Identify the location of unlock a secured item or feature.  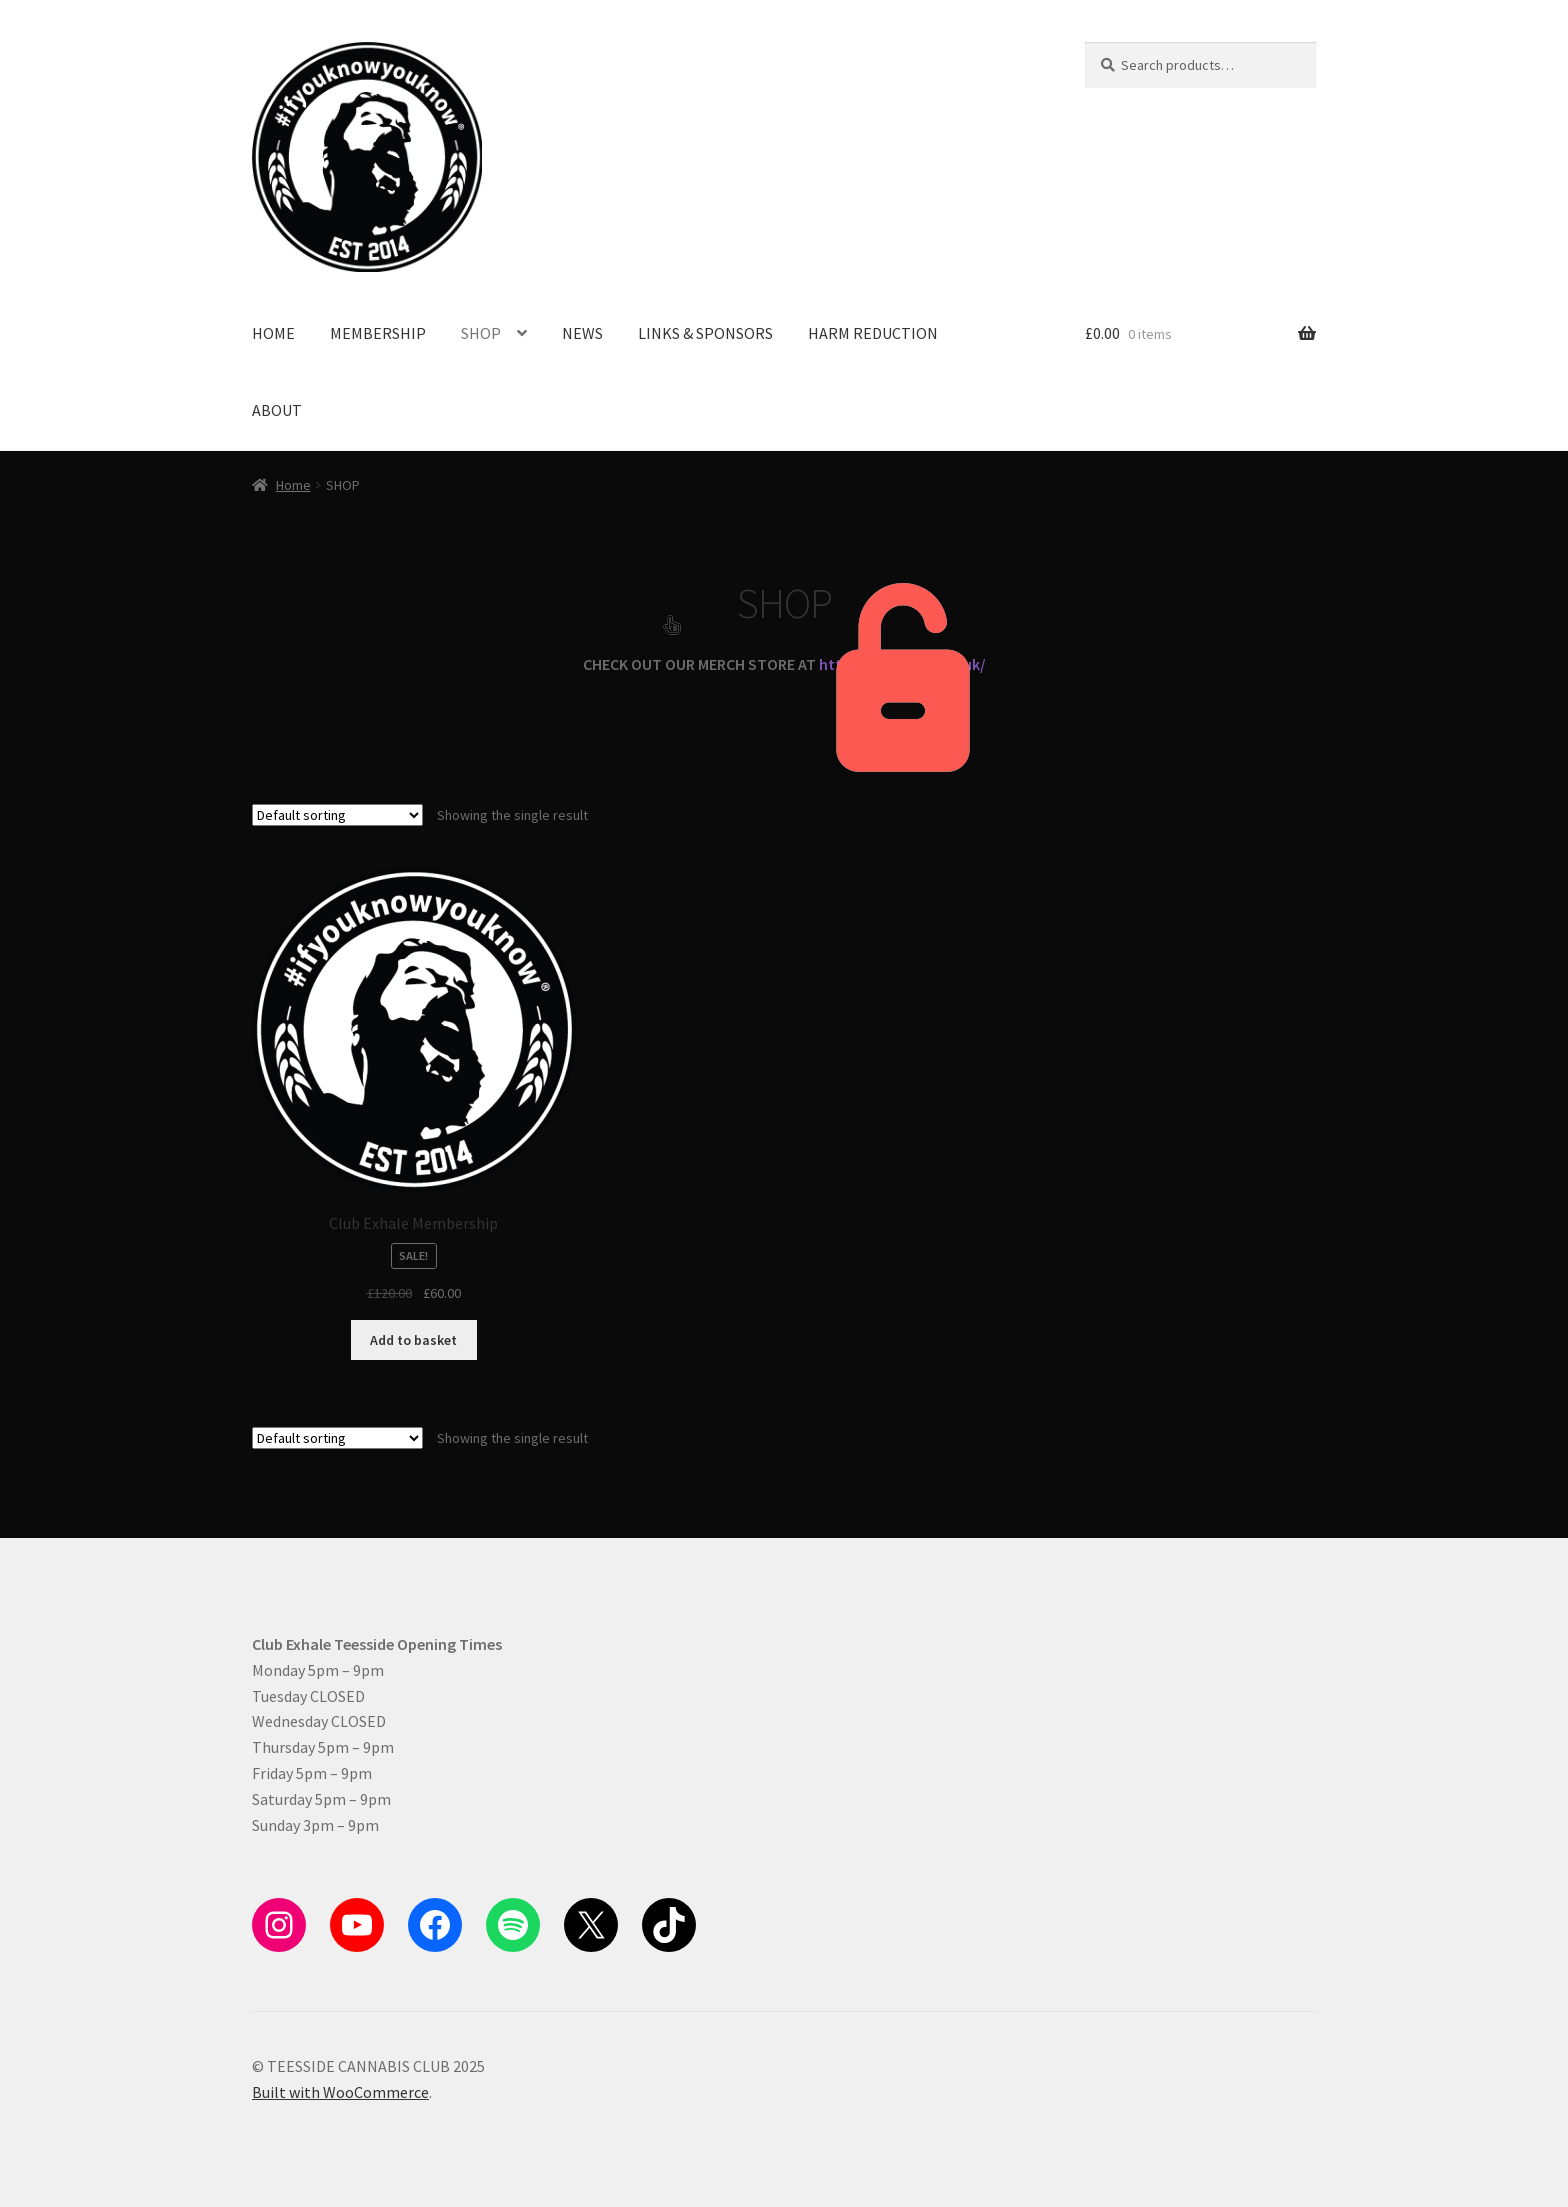
(903, 683).